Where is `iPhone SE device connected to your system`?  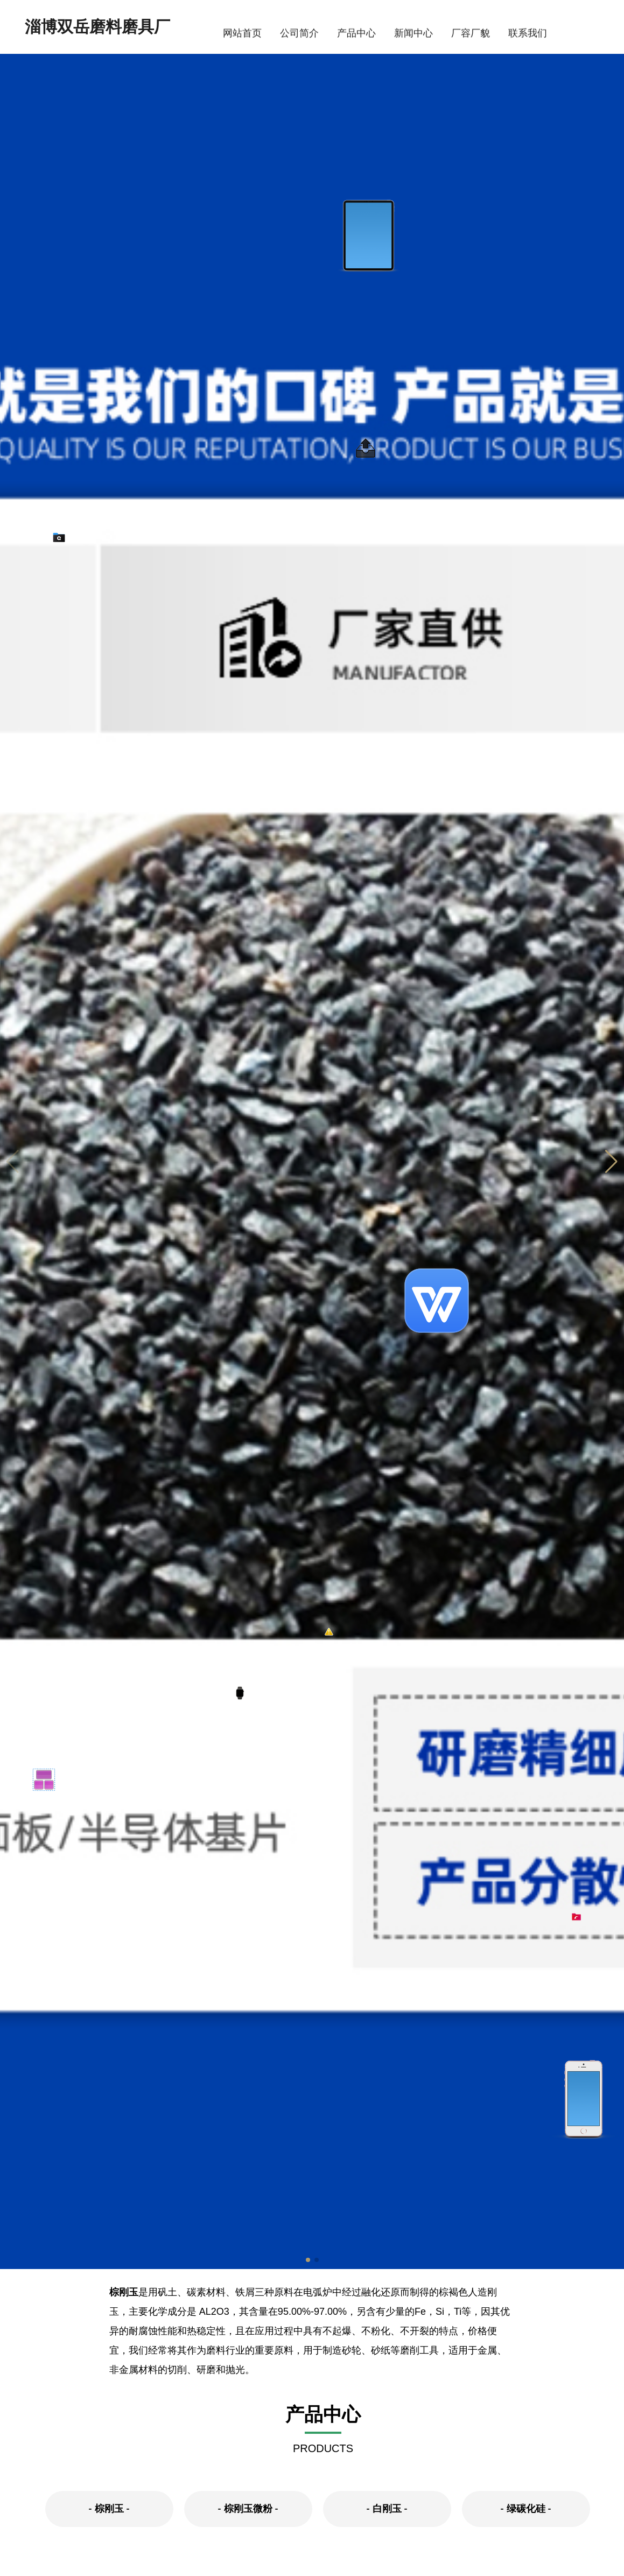 iPhone SE device connected to your system is located at coordinates (584, 2100).